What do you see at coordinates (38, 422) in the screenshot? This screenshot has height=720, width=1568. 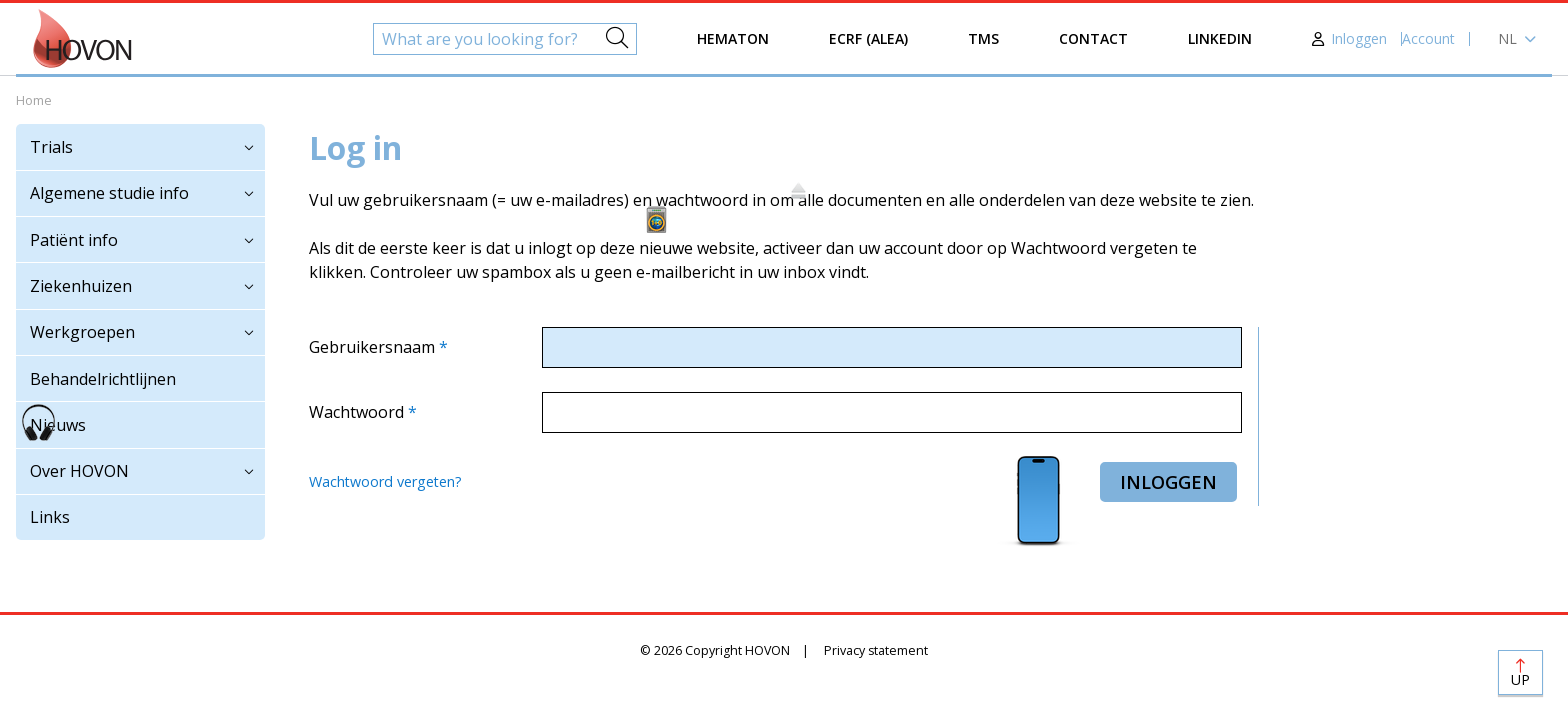 I see `connect bluetooth headphones` at bounding box center [38, 422].